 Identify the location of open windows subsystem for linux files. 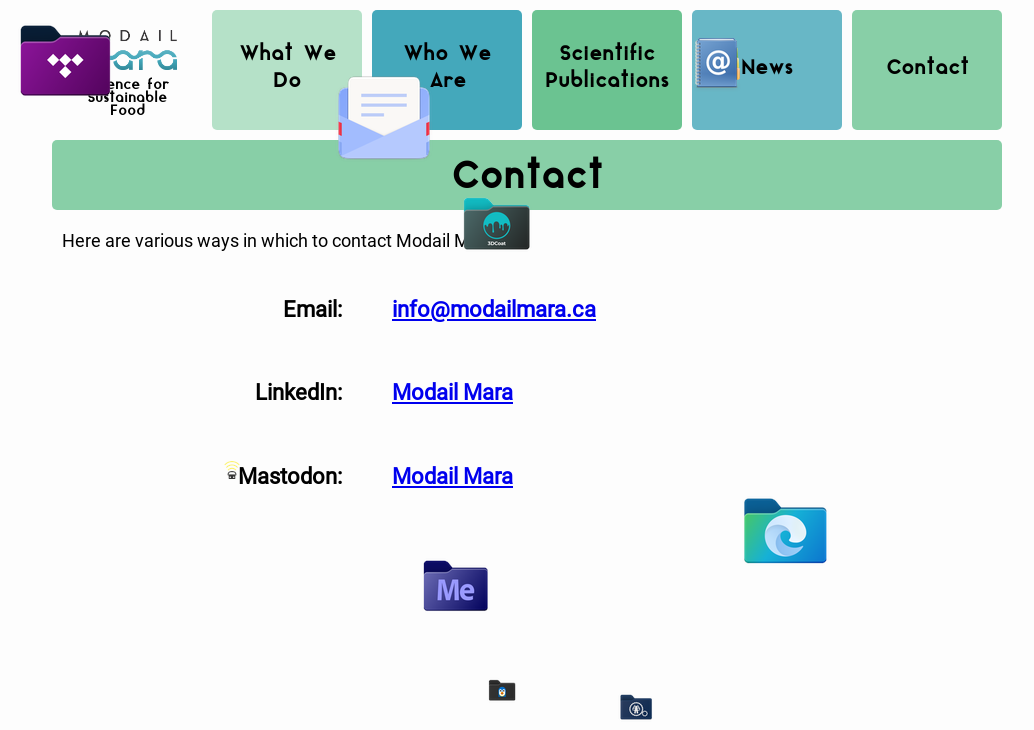
(502, 691).